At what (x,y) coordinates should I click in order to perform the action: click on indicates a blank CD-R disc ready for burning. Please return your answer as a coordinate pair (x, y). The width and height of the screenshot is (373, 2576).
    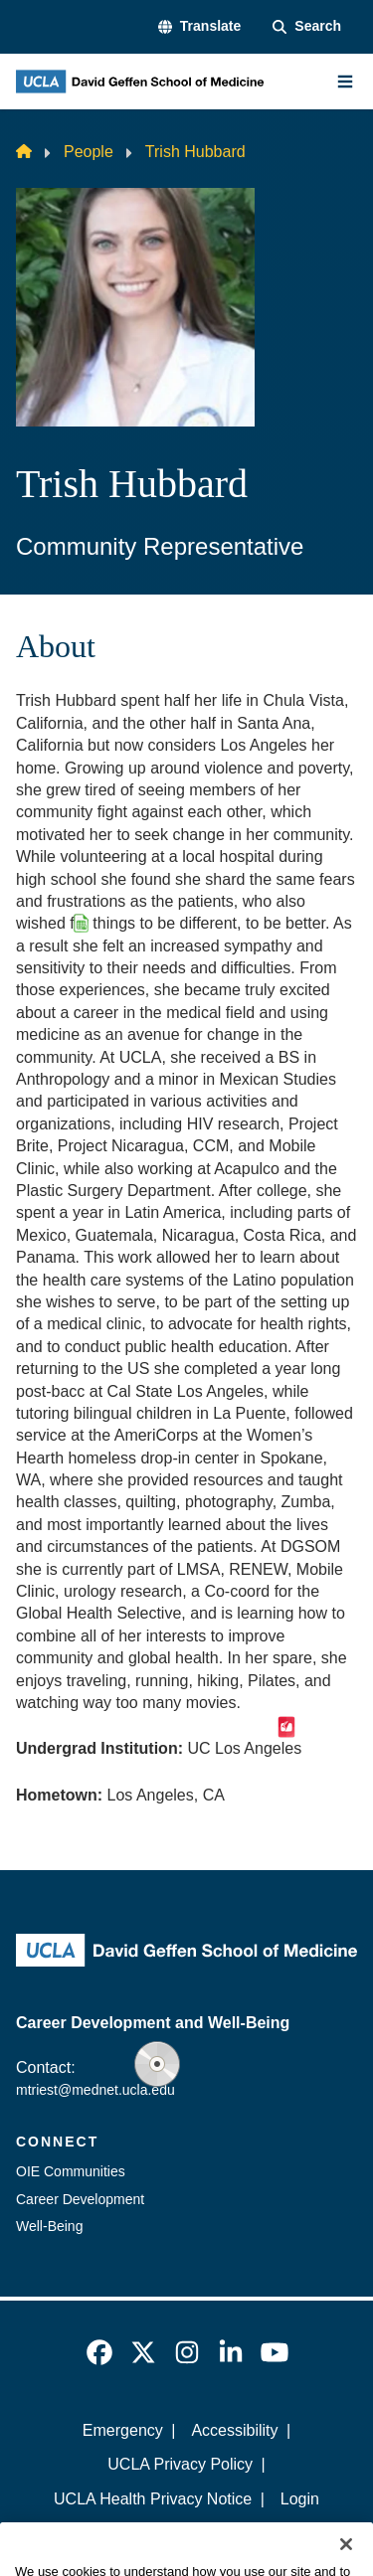
    Looking at the image, I should click on (157, 2064).